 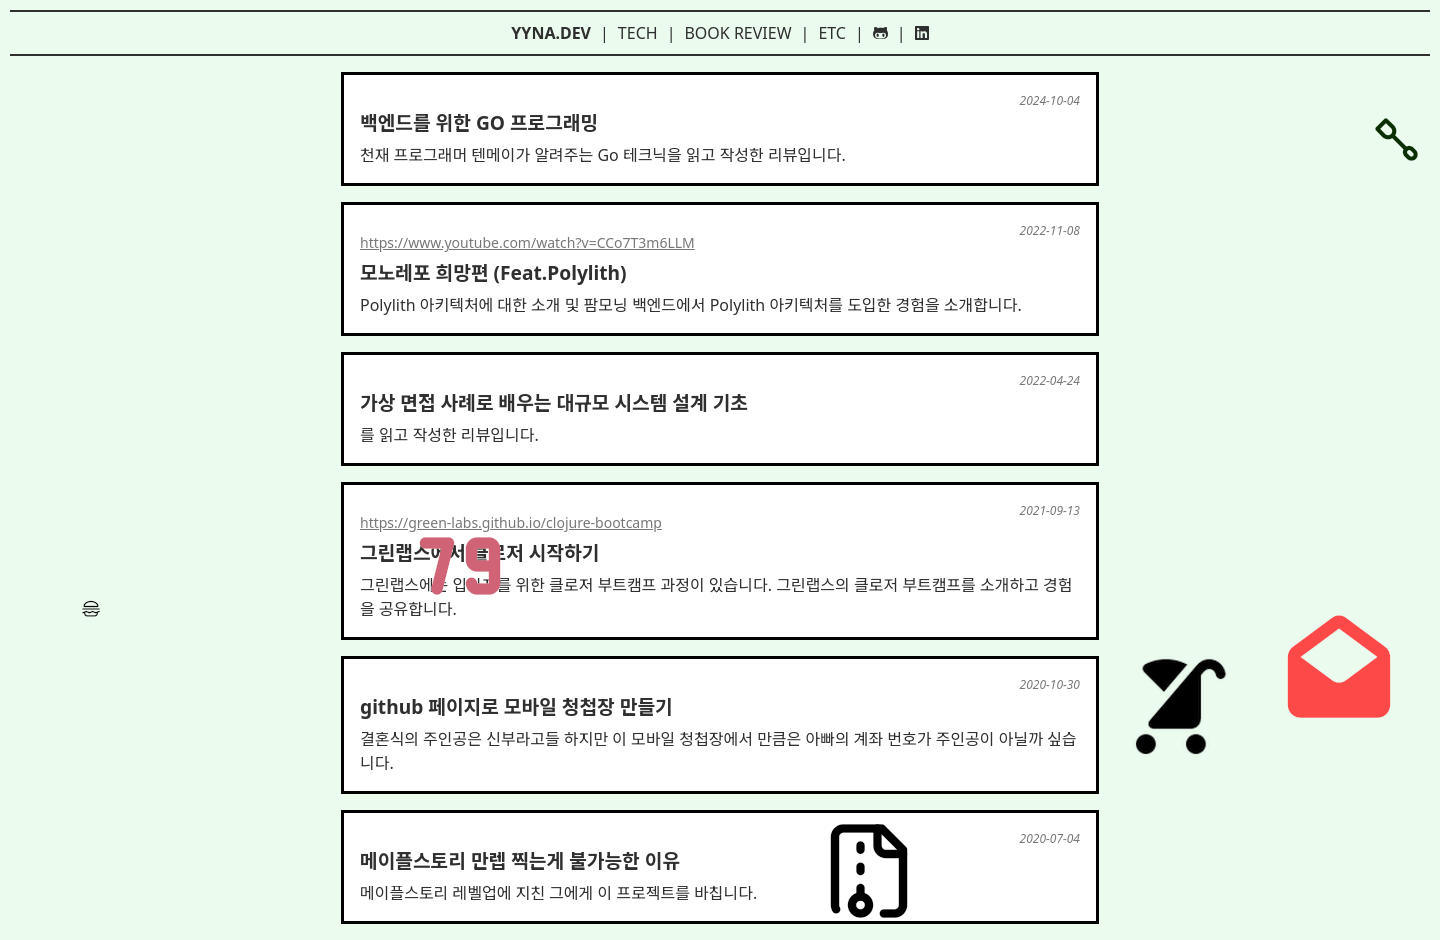 What do you see at coordinates (1396, 139) in the screenshot?
I see `access grilling or barbecue tools` at bounding box center [1396, 139].